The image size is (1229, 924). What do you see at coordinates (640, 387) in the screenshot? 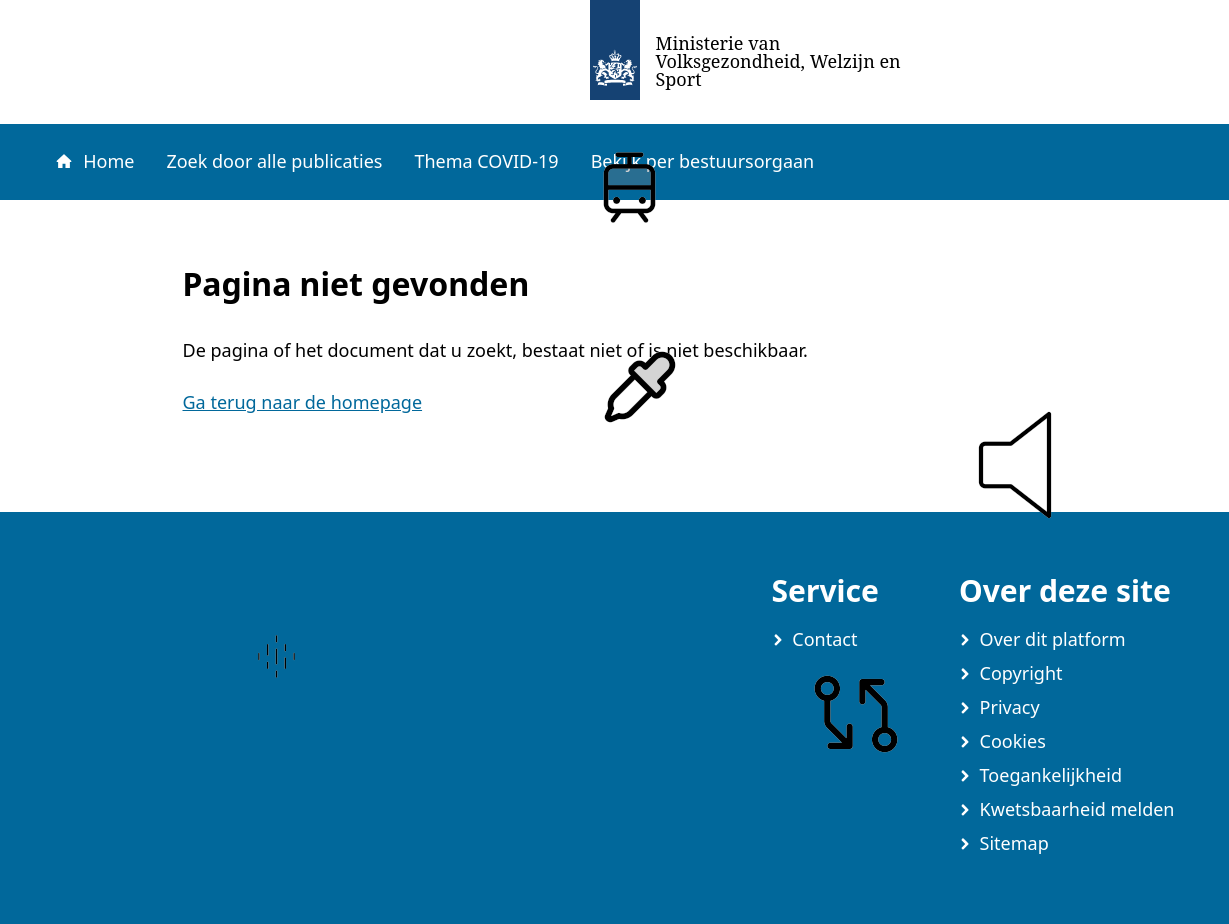
I see `pick a color from the canvas` at bounding box center [640, 387].